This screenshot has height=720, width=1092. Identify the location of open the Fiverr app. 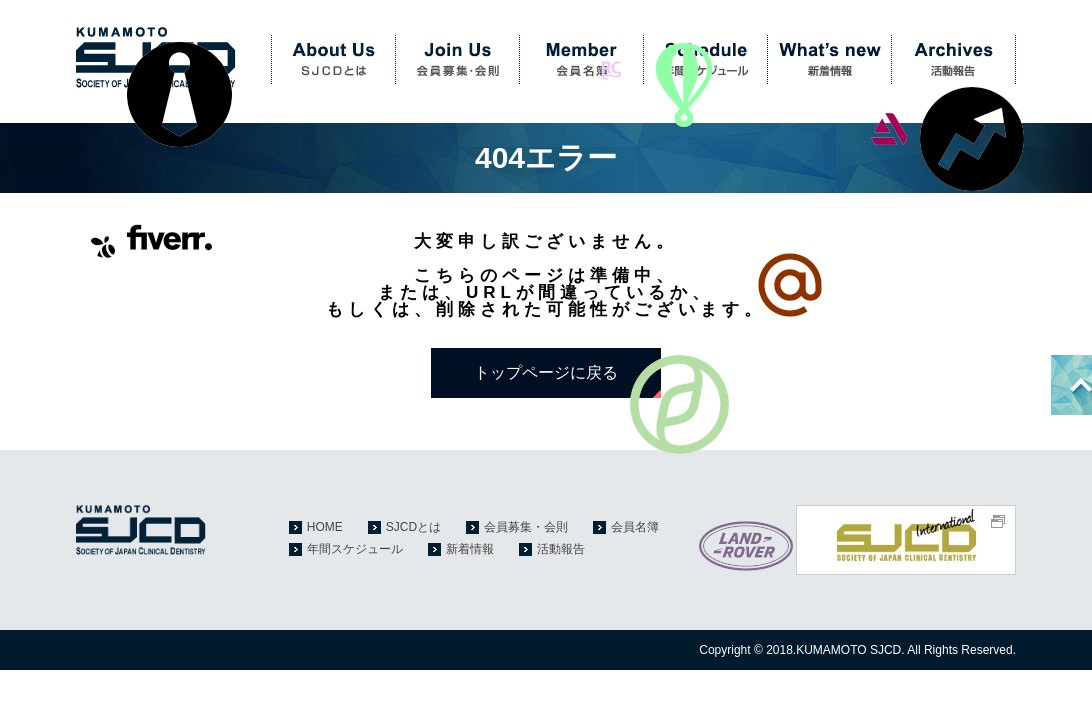
(169, 237).